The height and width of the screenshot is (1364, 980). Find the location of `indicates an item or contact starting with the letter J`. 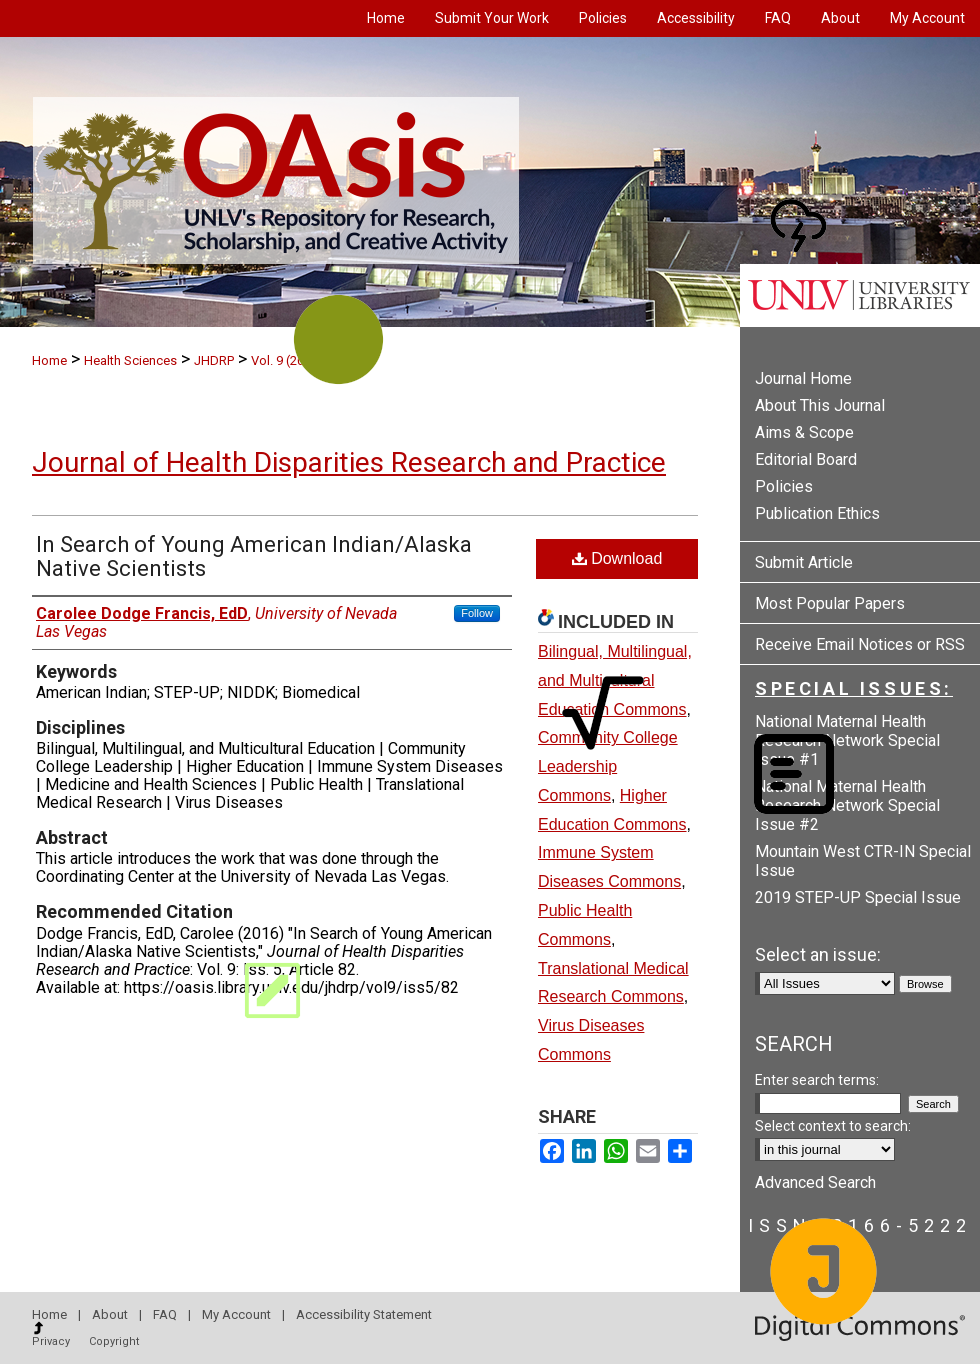

indicates an item or contact starting with the letter J is located at coordinates (823, 1271).